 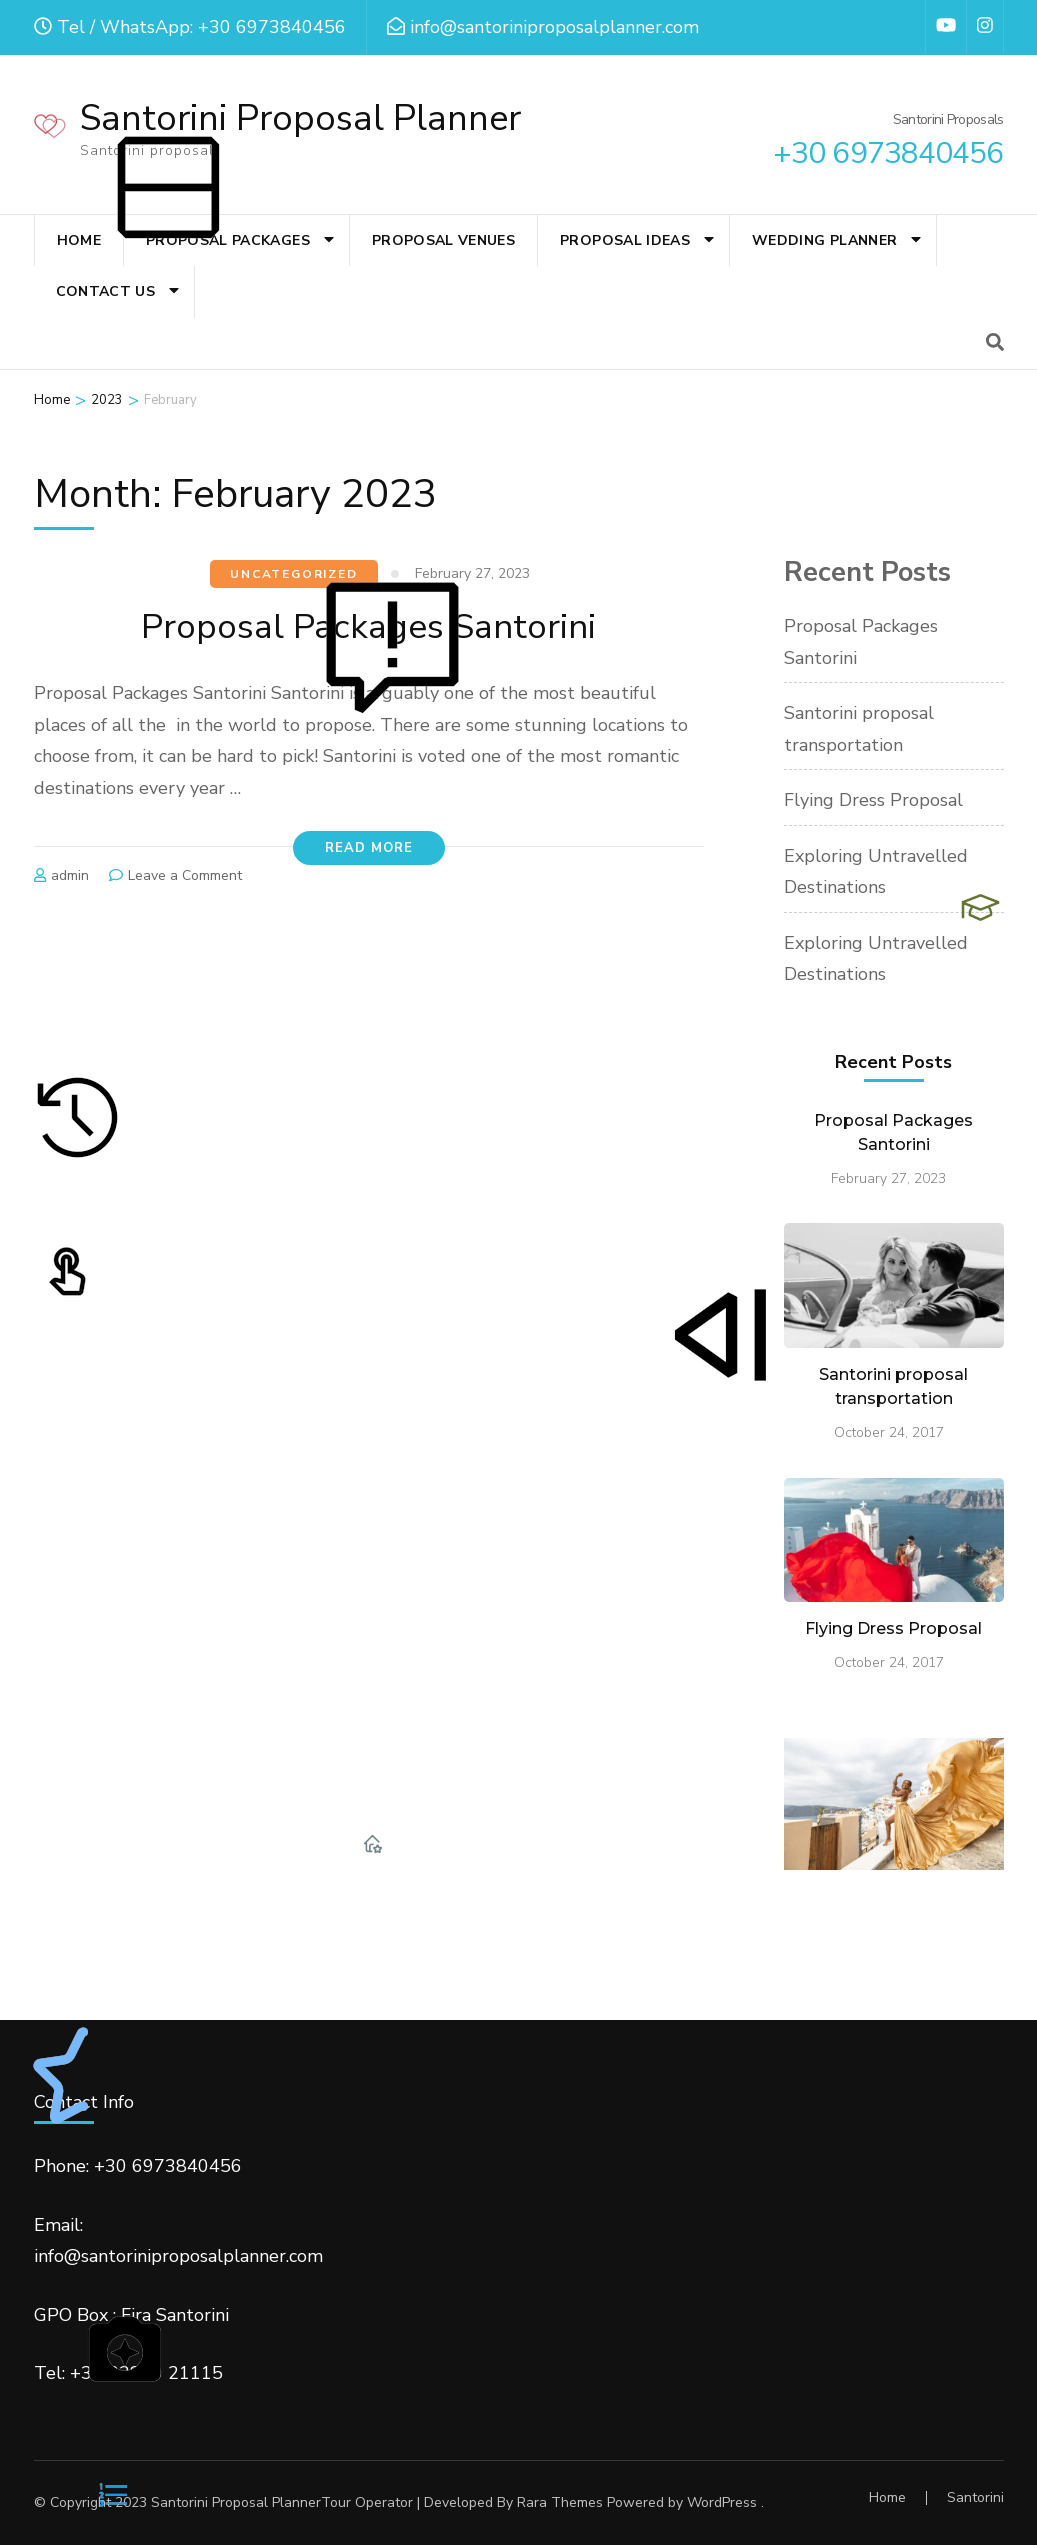 What do you see at coordinates (392, 648) in the screenshot?
I see `report an issue or problem` at bounding box center [392, 648].